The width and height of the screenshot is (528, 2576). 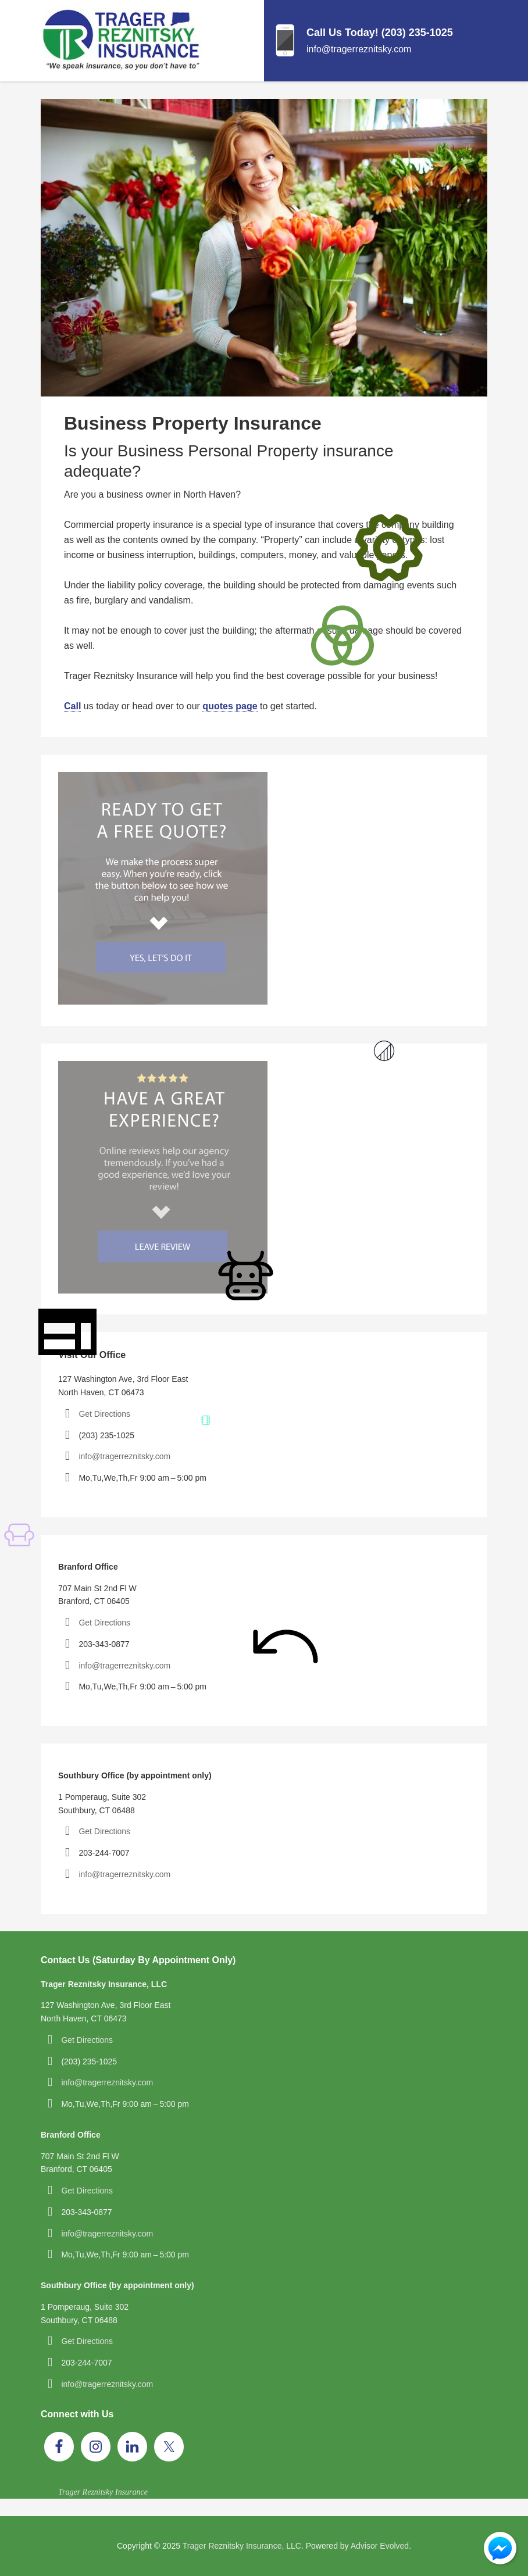 What do you see at coordinates (389, 548) in the screenshot?
I see `access settings` at bounding box center [389, 548].